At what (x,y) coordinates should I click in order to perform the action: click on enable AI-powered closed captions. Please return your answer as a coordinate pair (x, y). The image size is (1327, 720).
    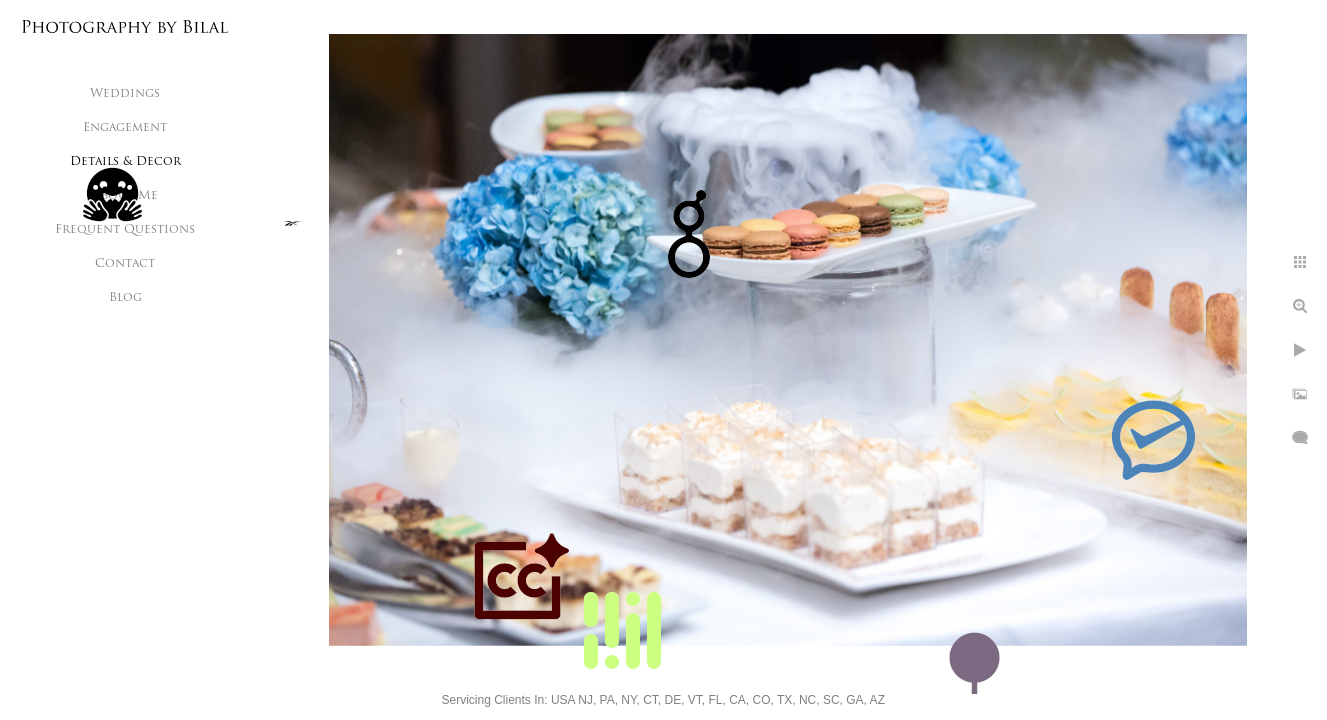
    Looking at the image, I should click on (517, 580).